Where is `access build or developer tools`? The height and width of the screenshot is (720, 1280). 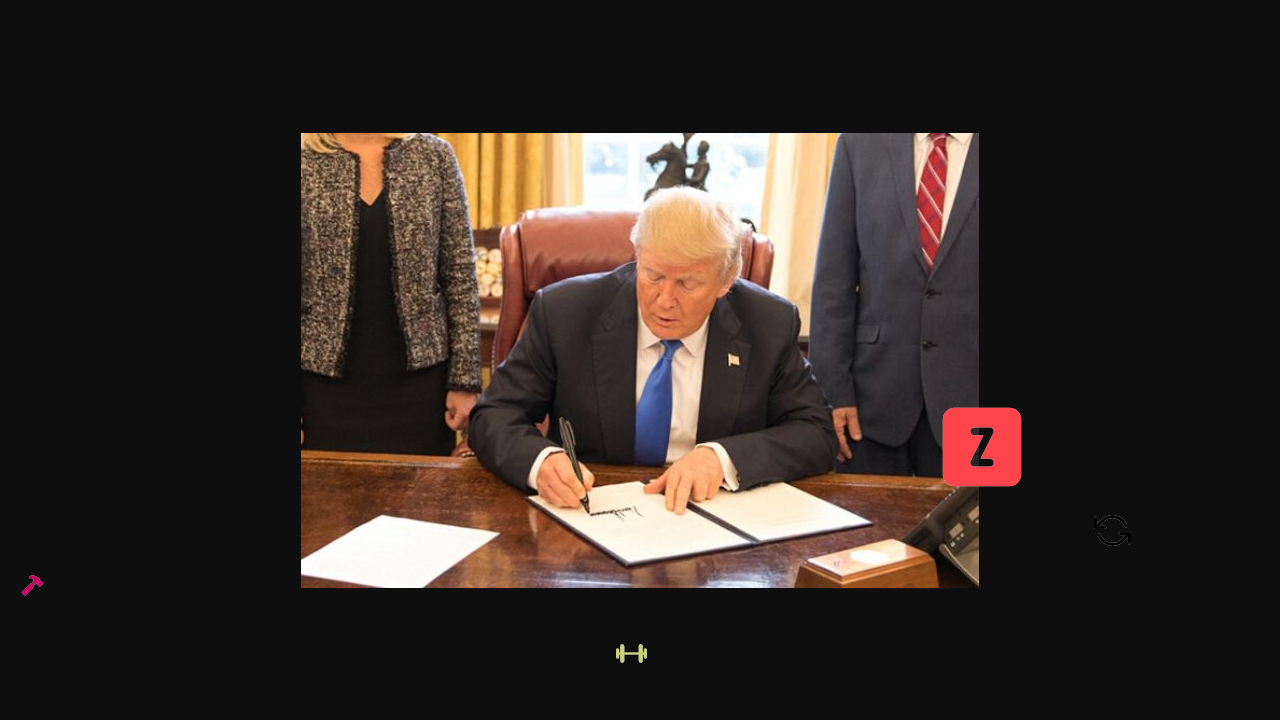 access build or developer tools is located at coordinates (32, 585).